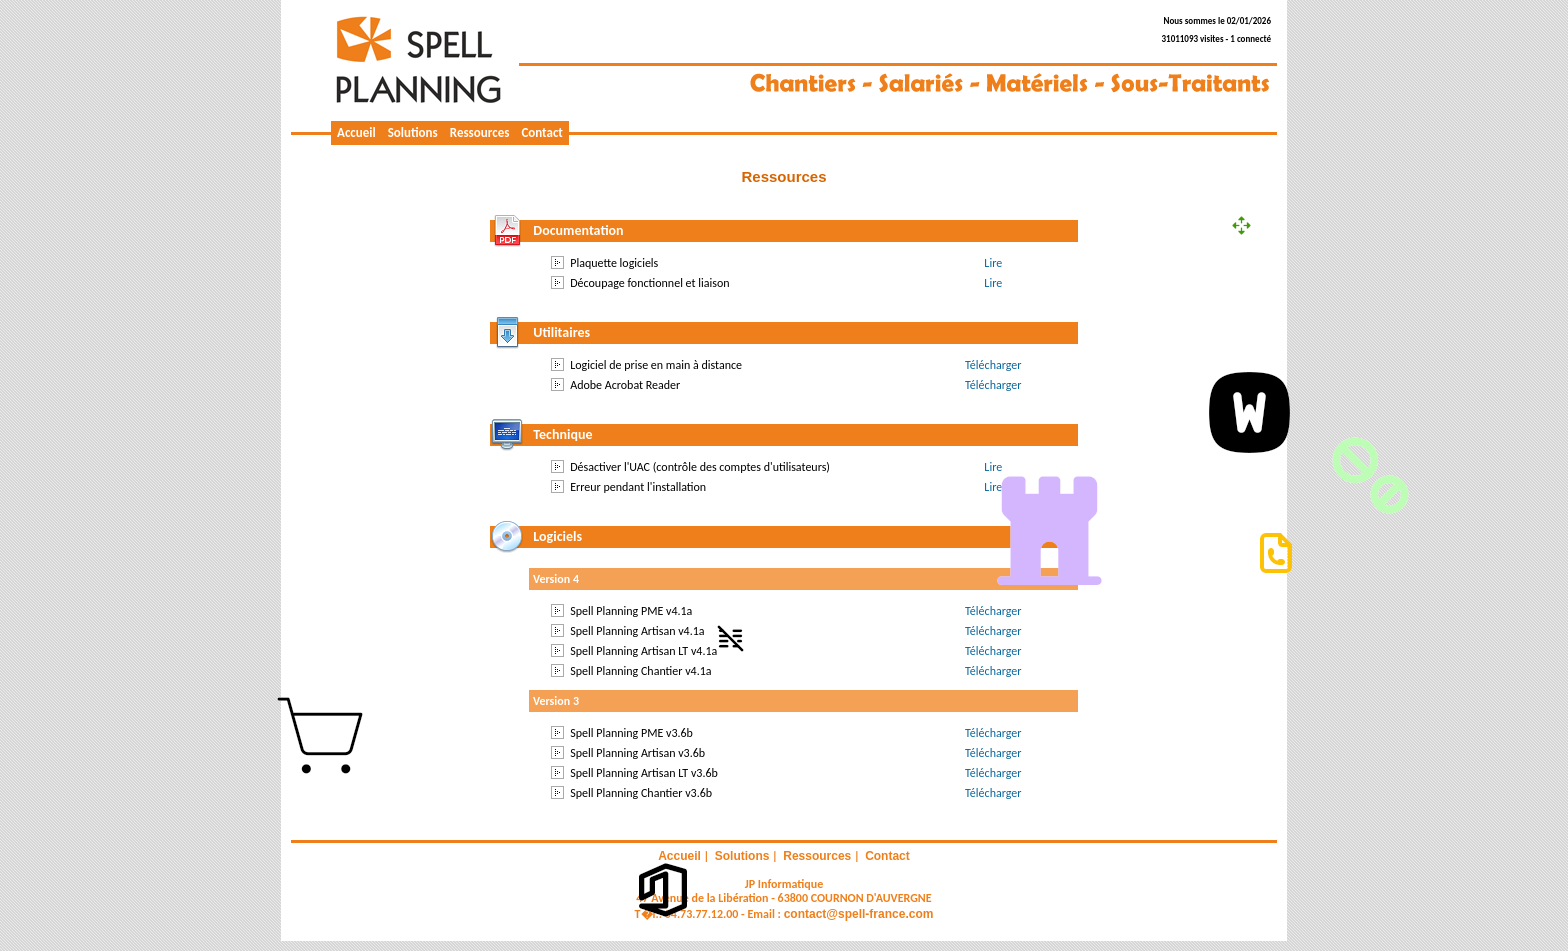  What do you see at coordinates (321, 735) in the screenshot?
I see `view your shopping cart` at bounding box center [321, 735].